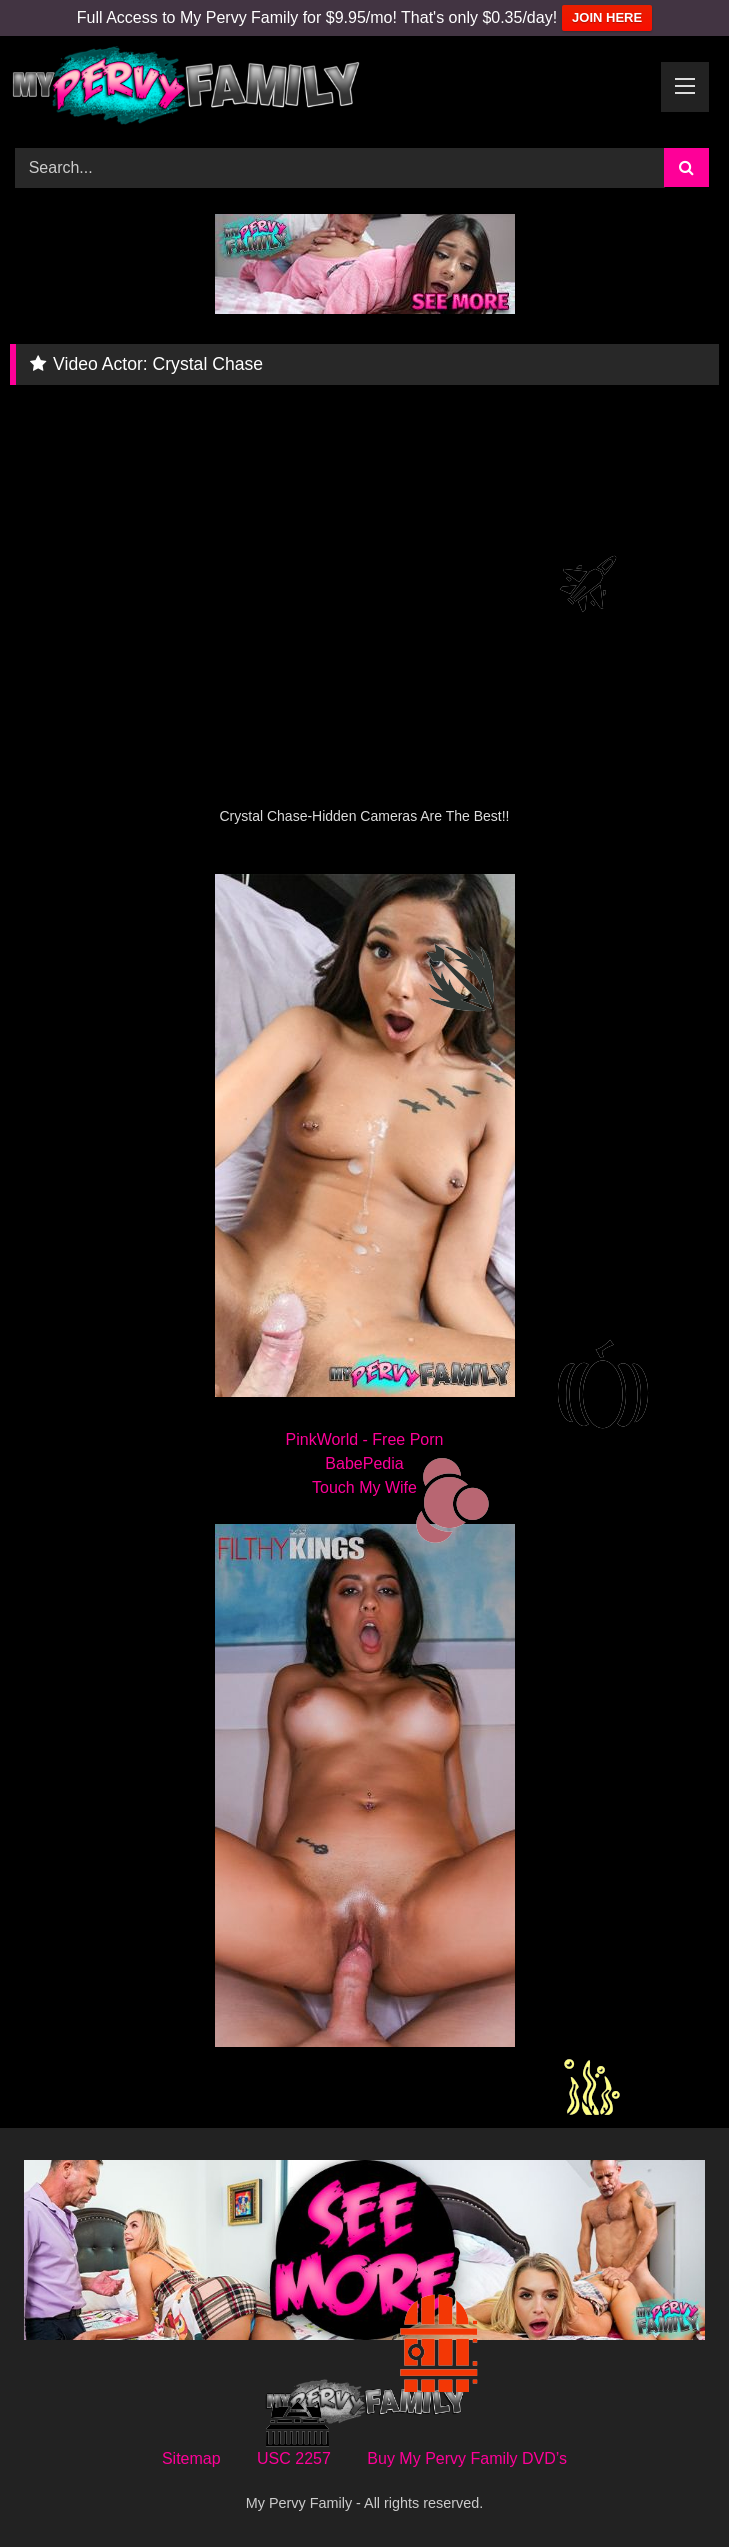 The image size is (729, 2547). Describe the element at coordinates (603, 1384) in the screenshot. I see `access halloween or autumn seasonal content` at that location.